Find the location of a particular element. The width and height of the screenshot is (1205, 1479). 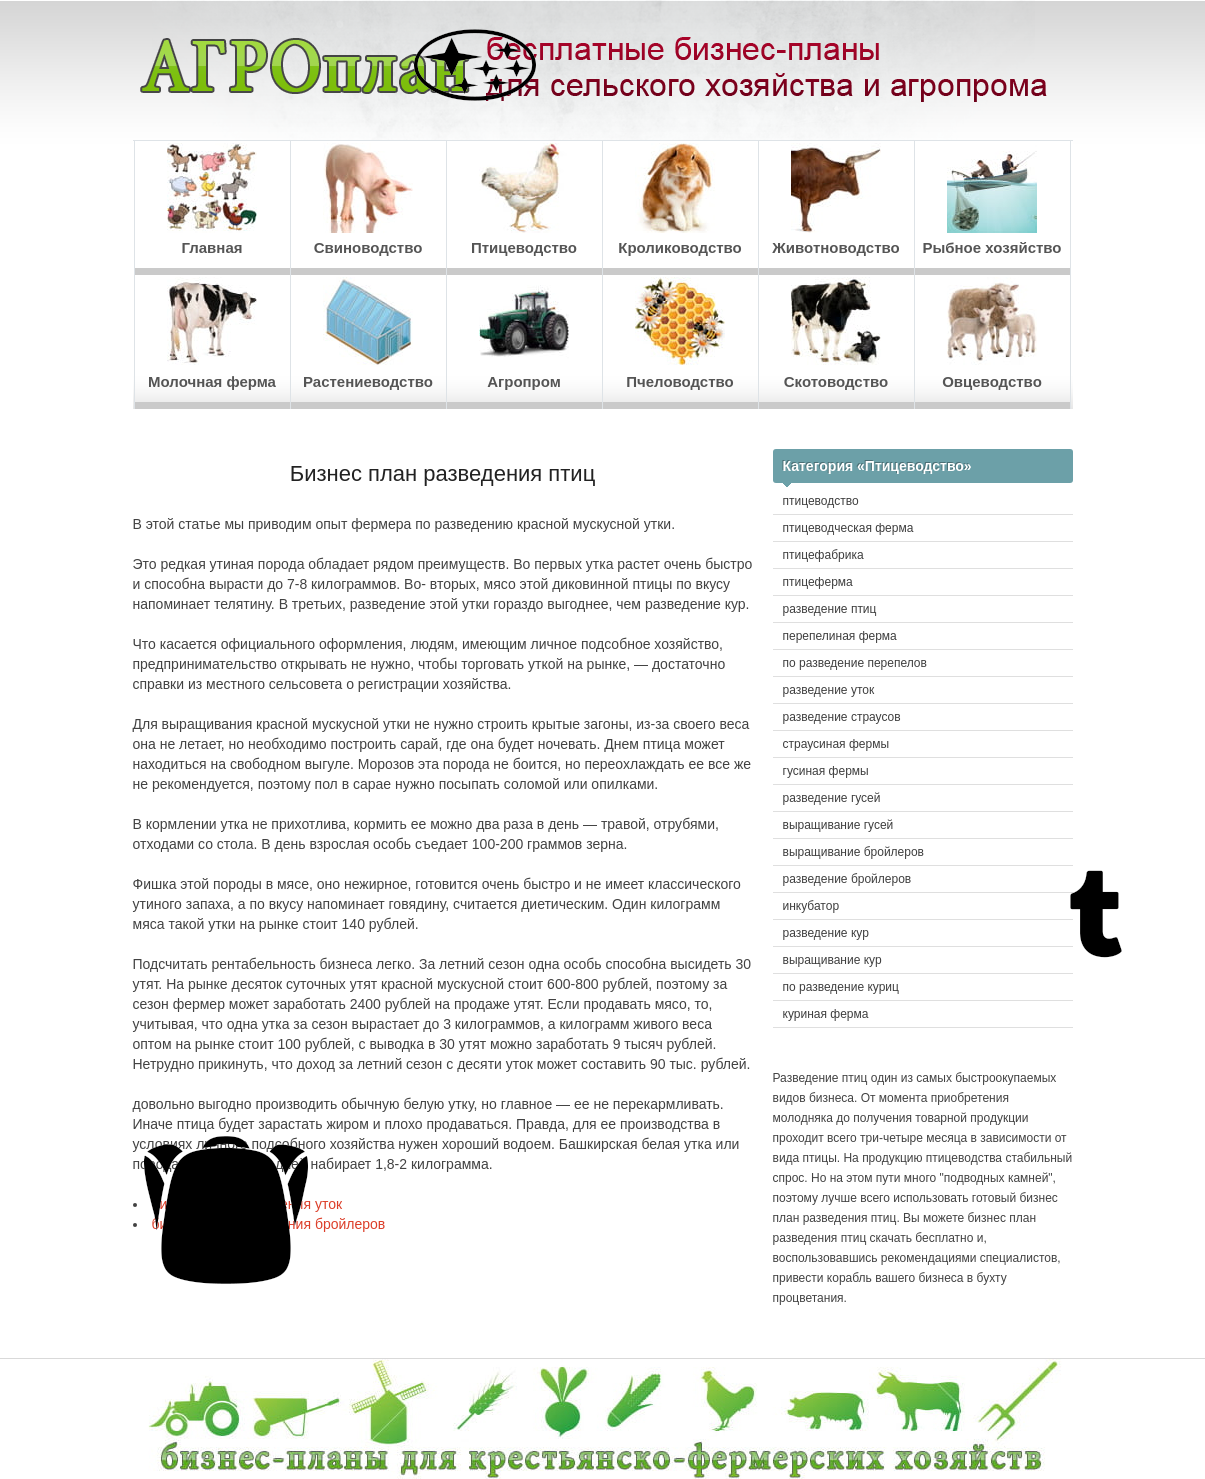

open tumblr app is located at coordinates (1096, 914).